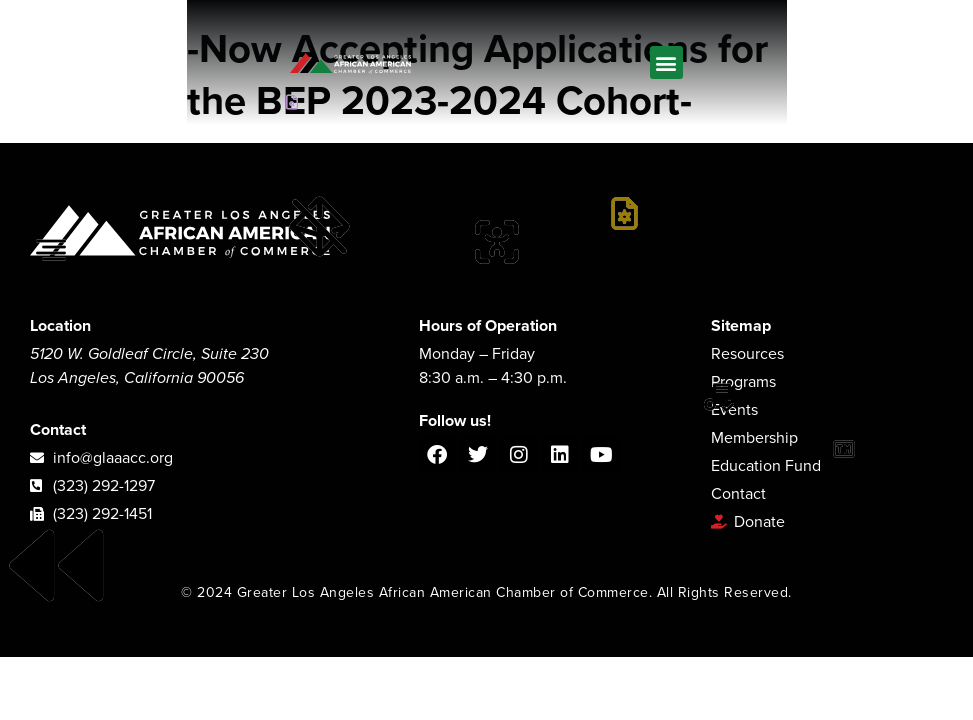 This screenshot has height=720, width=973. What do you see at coordinates (844, 449) in the screenshot?
I see `indicates trademarked content or branding` at bounding box center [844, 449].